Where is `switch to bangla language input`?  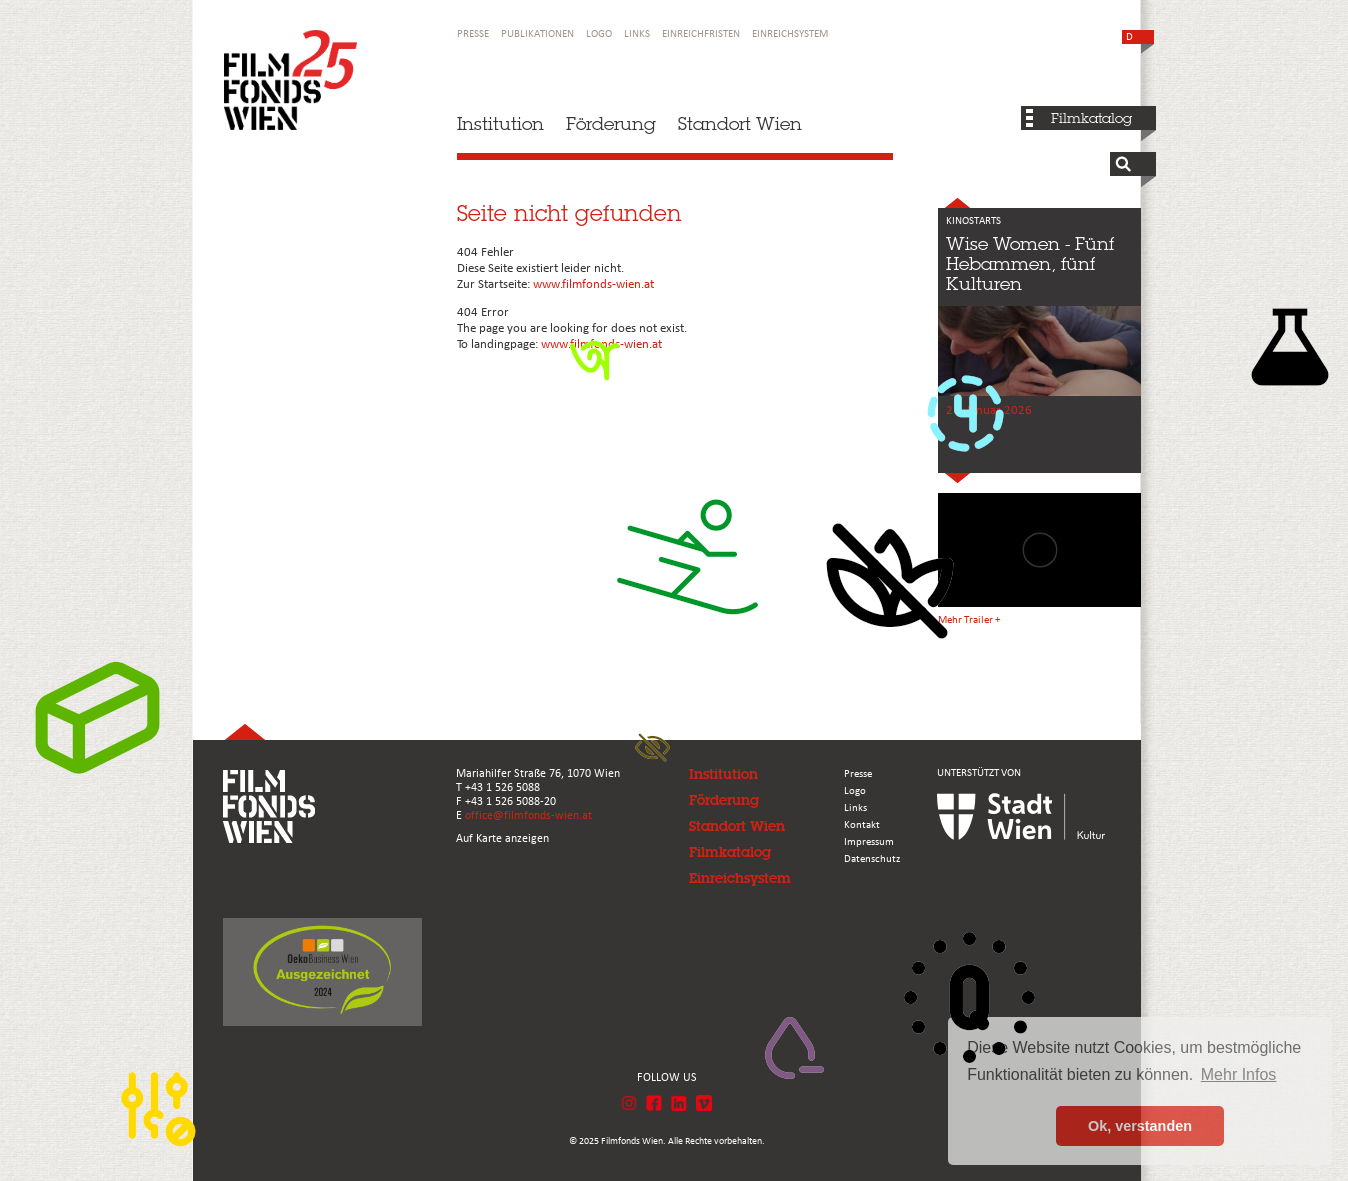
switch to bangla language input is located at coordinates (594, 360).